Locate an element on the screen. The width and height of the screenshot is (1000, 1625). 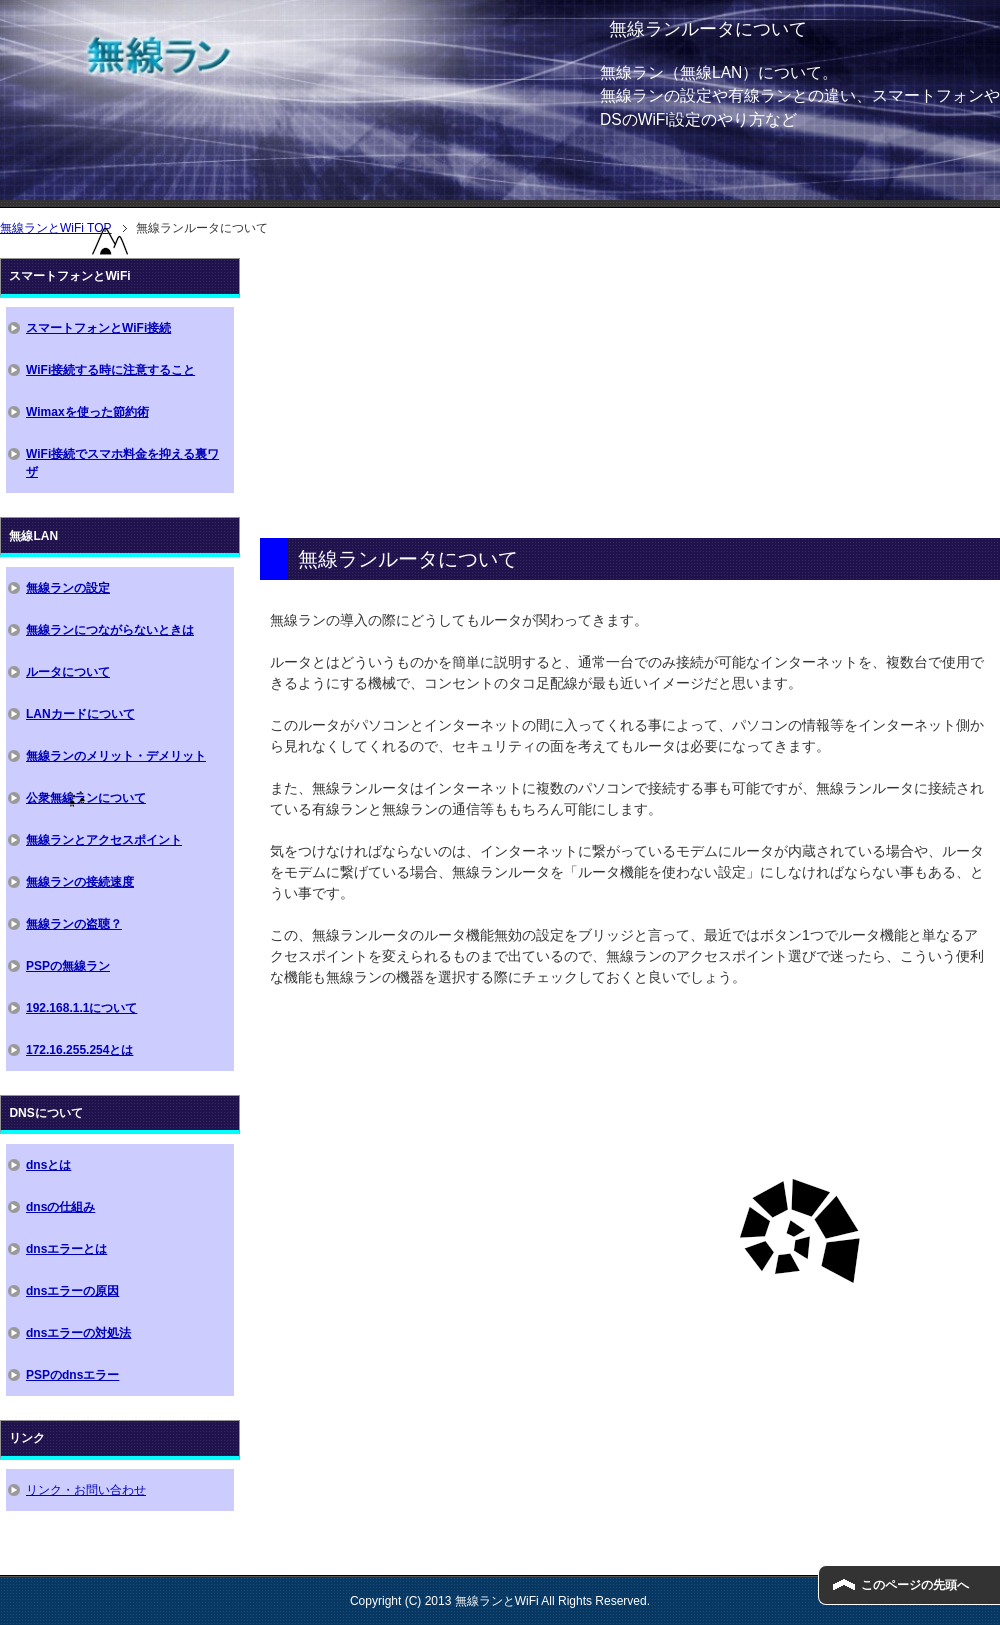
view village or settlement on map is located at coordinates (77, 799).